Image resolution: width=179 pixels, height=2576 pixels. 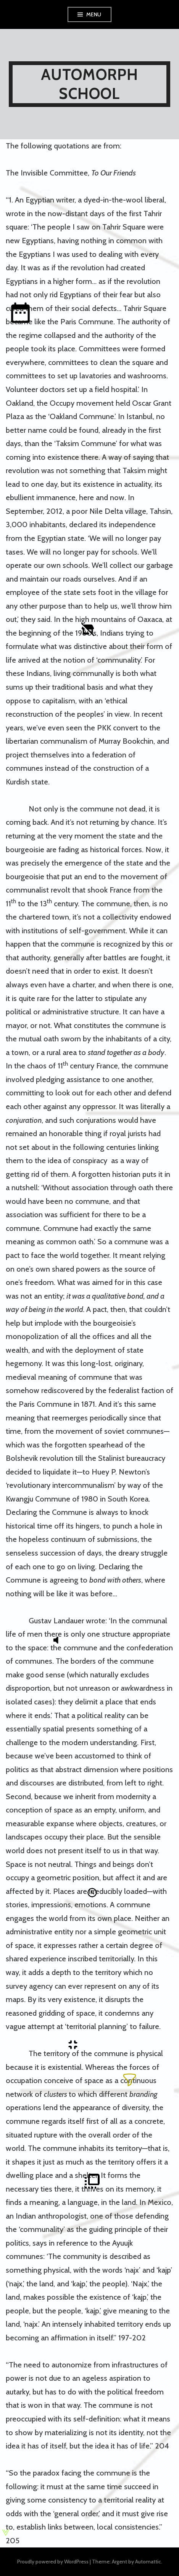 What do you see at coordinates (20, 312) in the screenshot?
I see `select a date range` at bounding box center [20, 312].